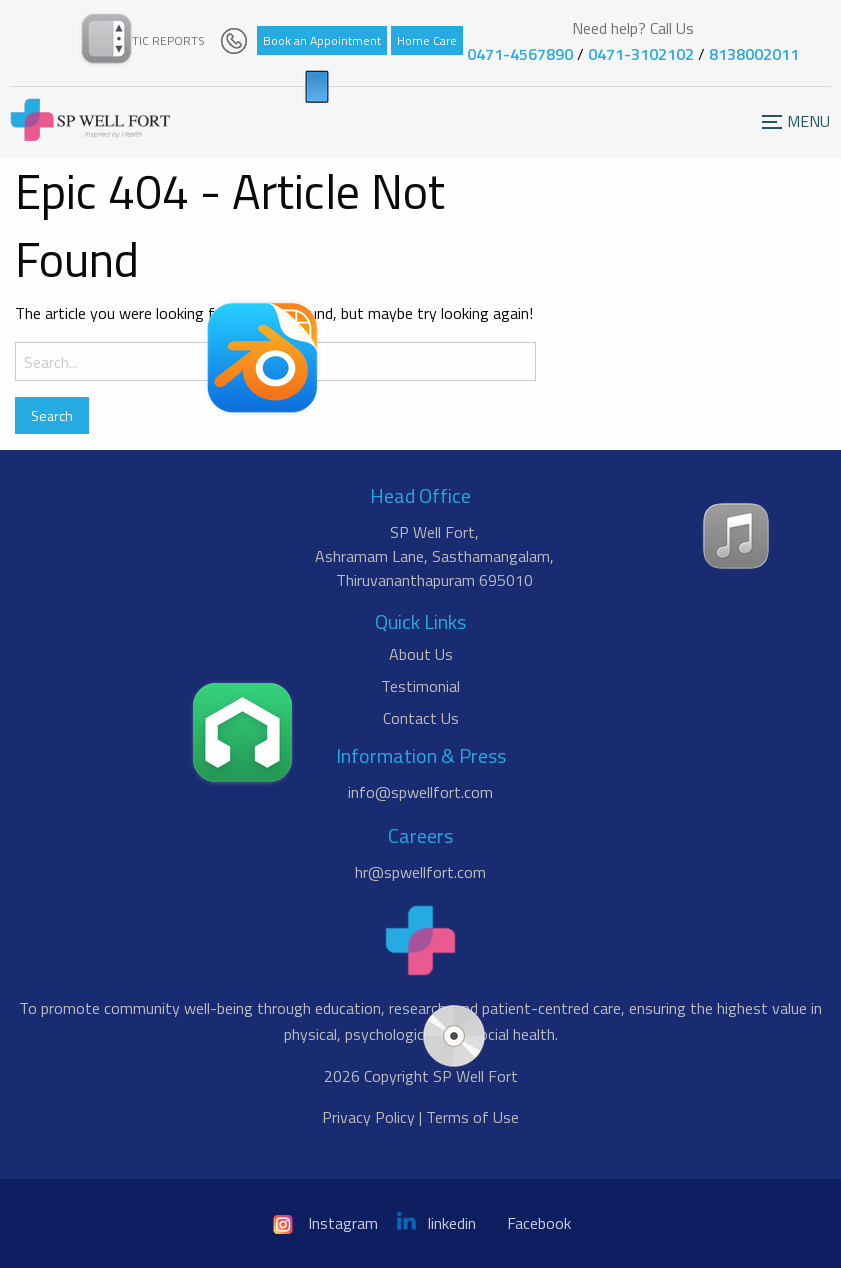  Describe the element at coordinates (454, 1036) in the screenshot. I see `indicates a DVD-RAM disc or optical media device` at that location.